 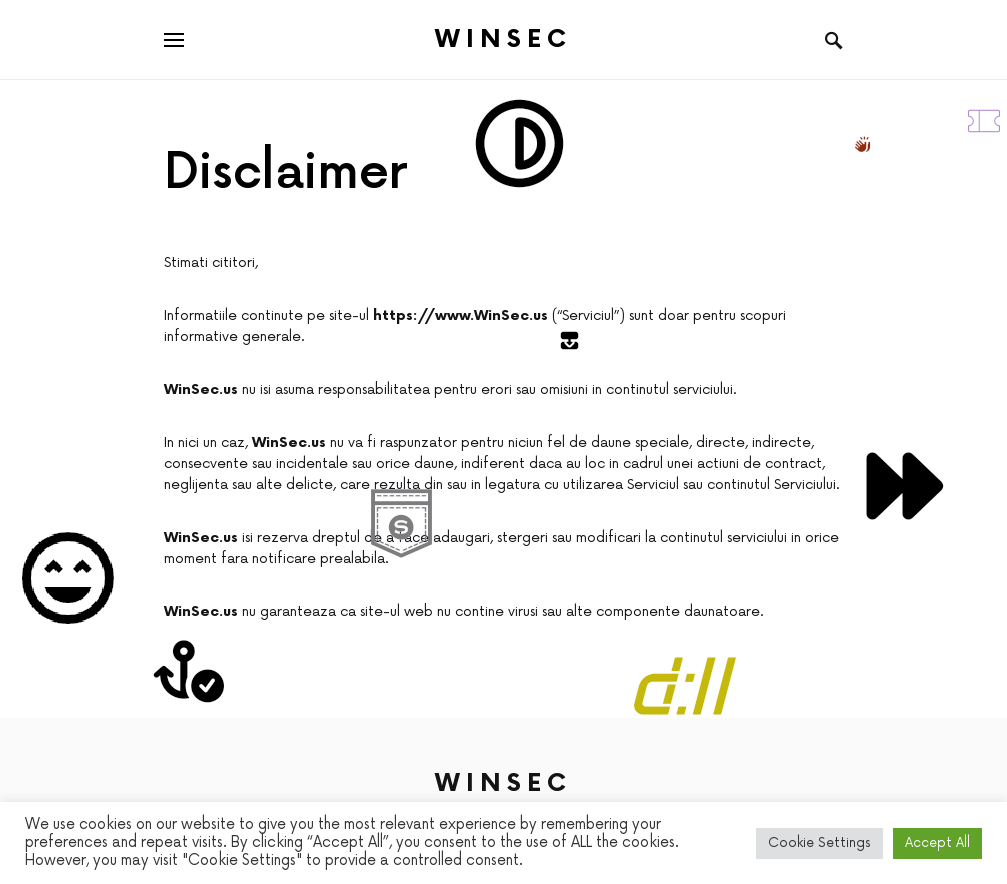 I want to click on view your tickets or passes, so click(x=984, y=121).